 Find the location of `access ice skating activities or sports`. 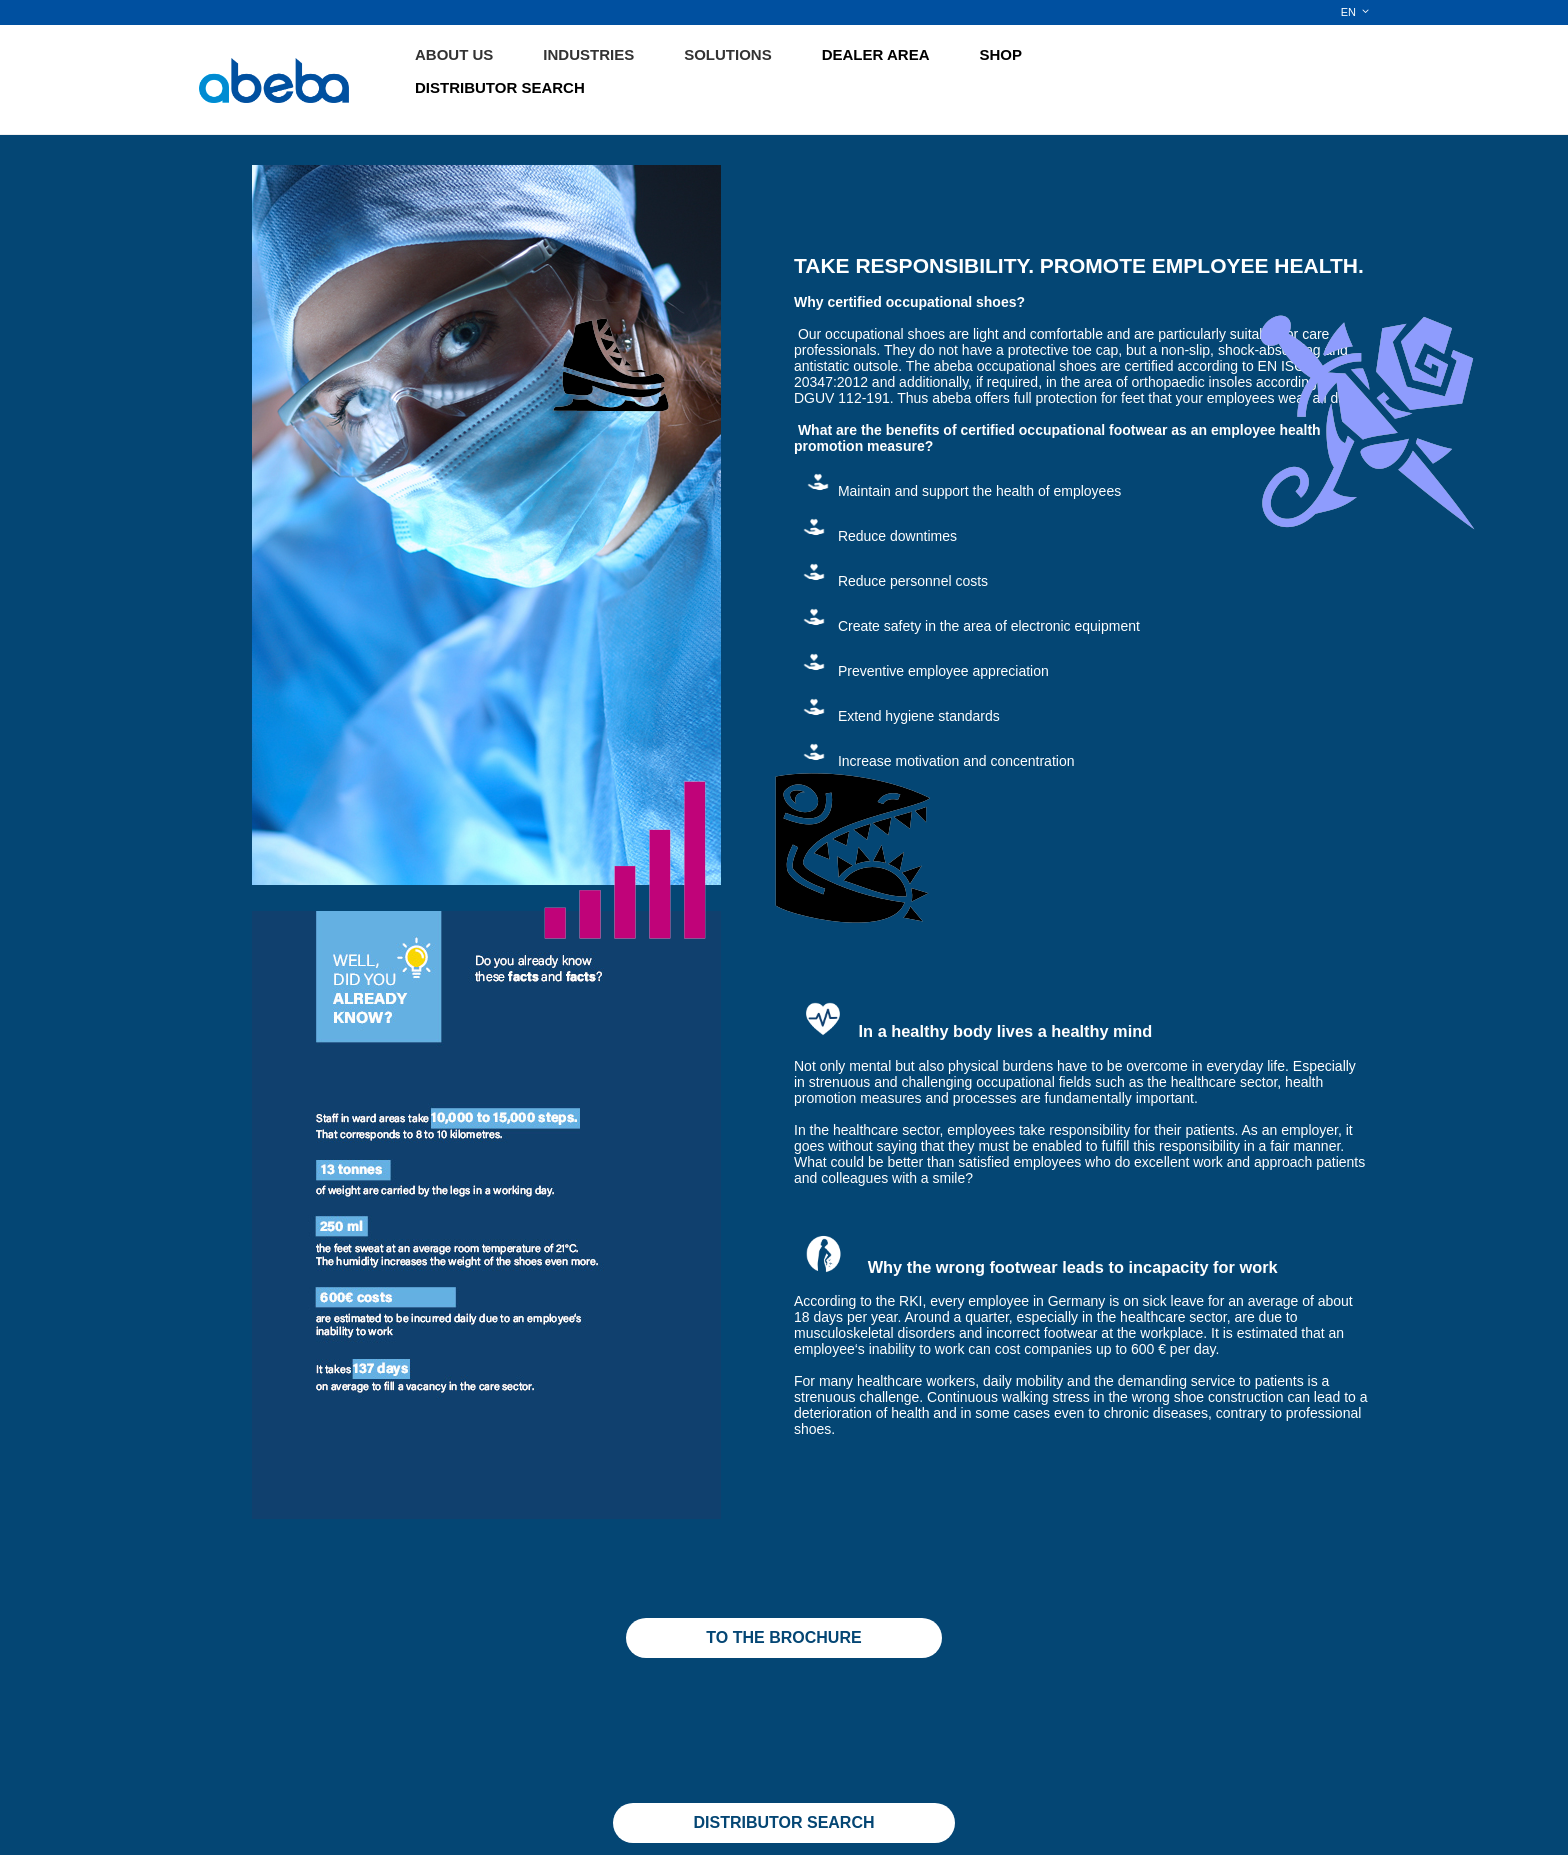

access ice skating activities or sports is located at coordinates (611, 365).